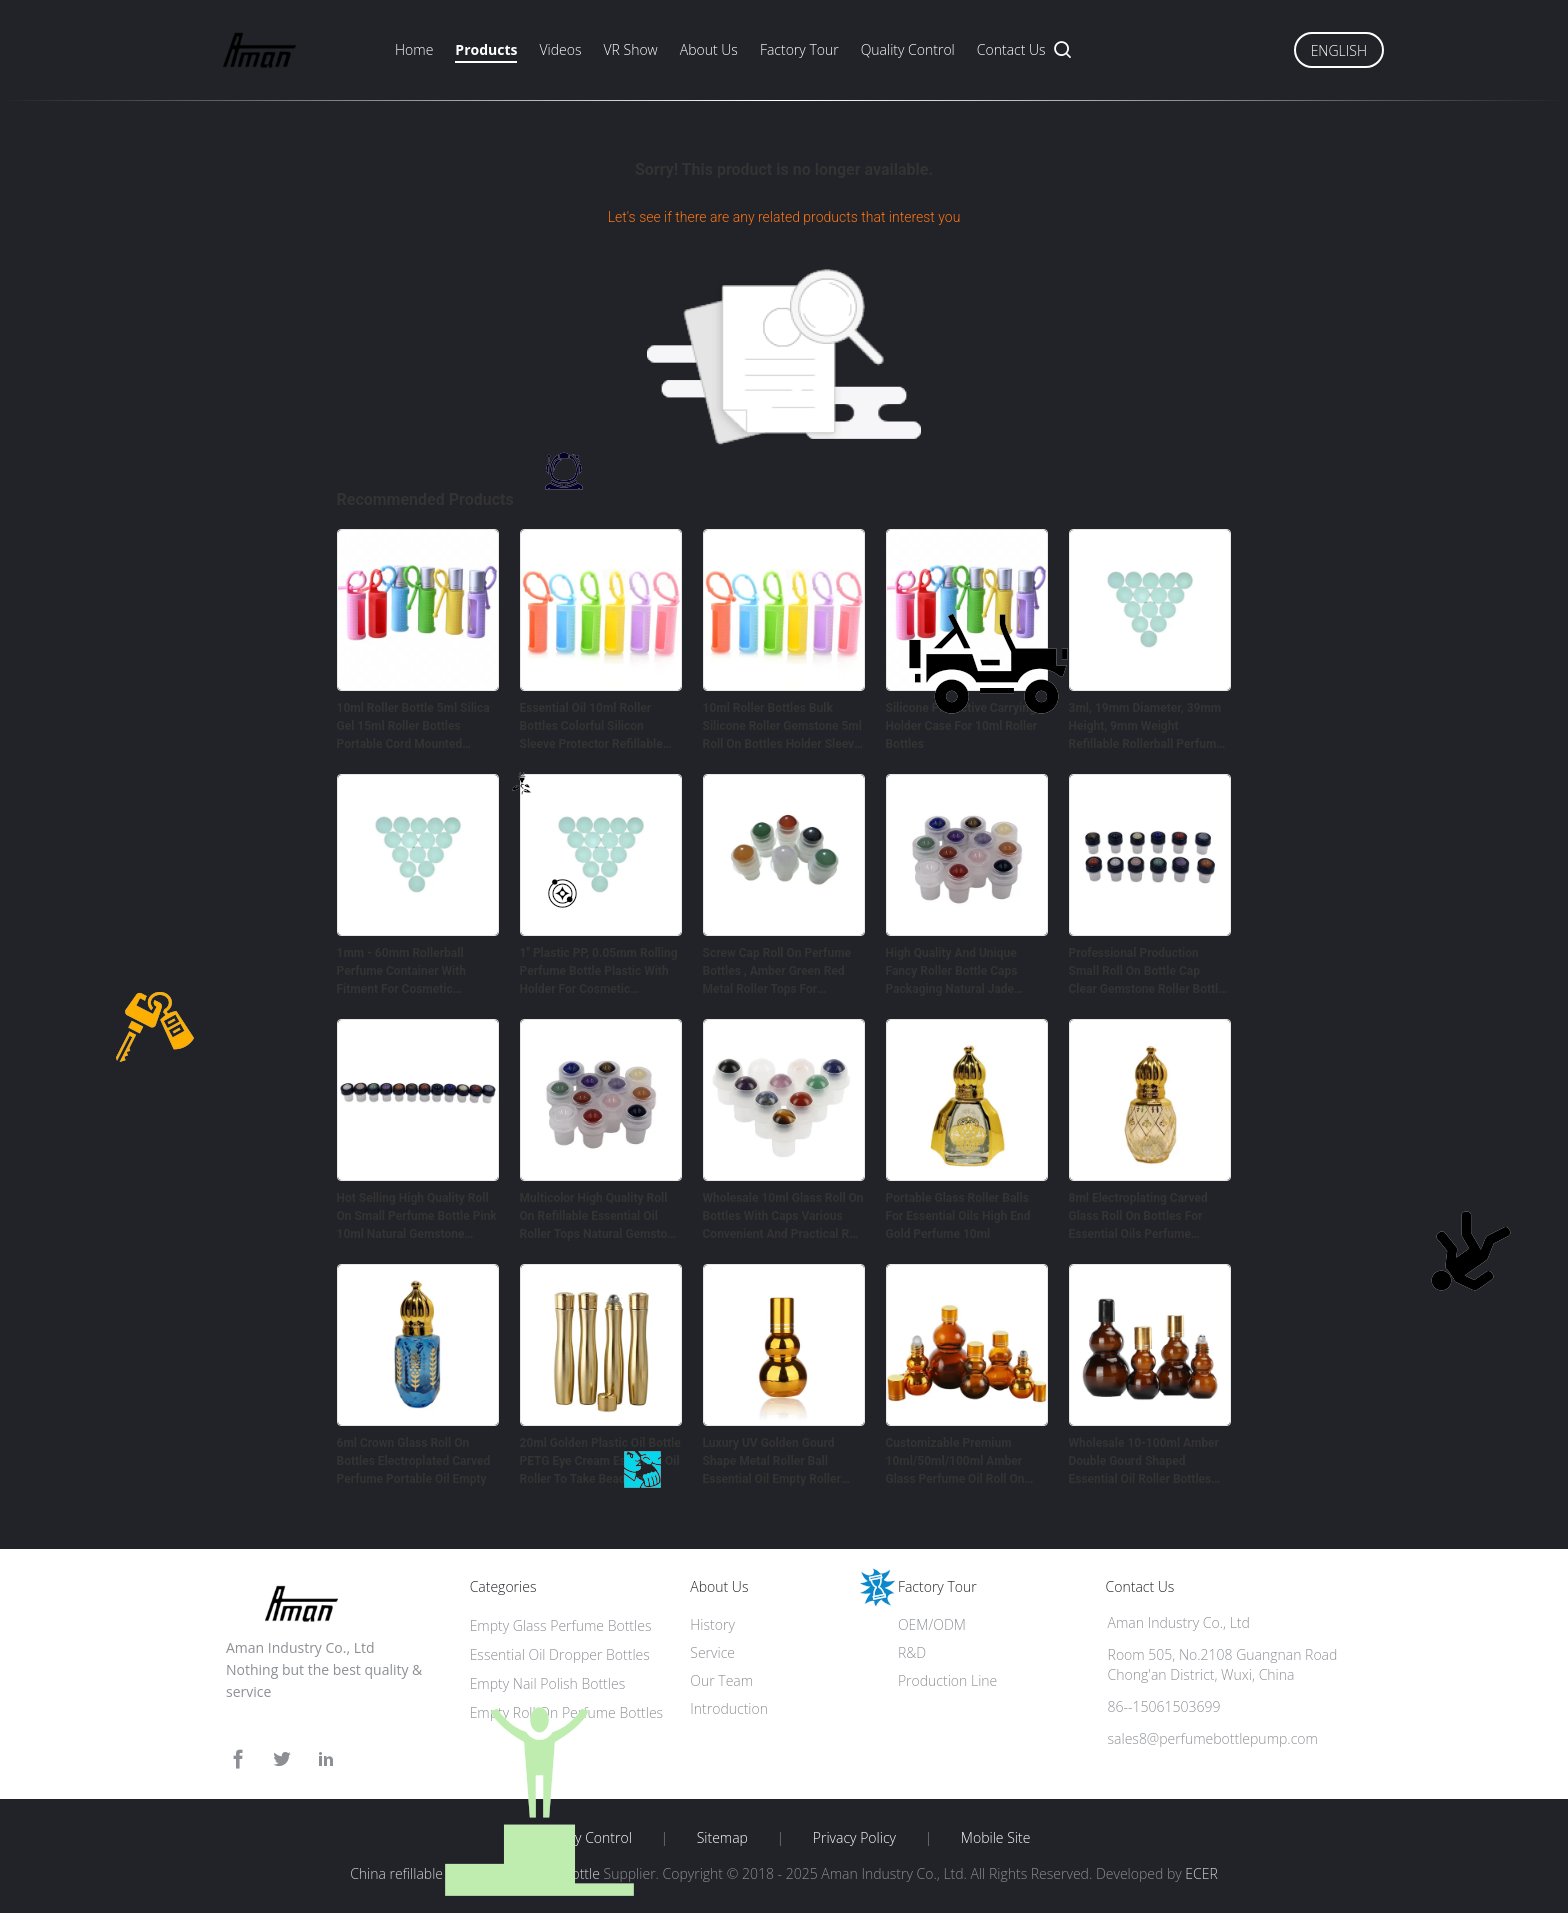 The image size is (1568, 1913). Describe the element at coordinates (539, 1801) in the screenshot. I see `view competition rankings or leaderboard` at that location.